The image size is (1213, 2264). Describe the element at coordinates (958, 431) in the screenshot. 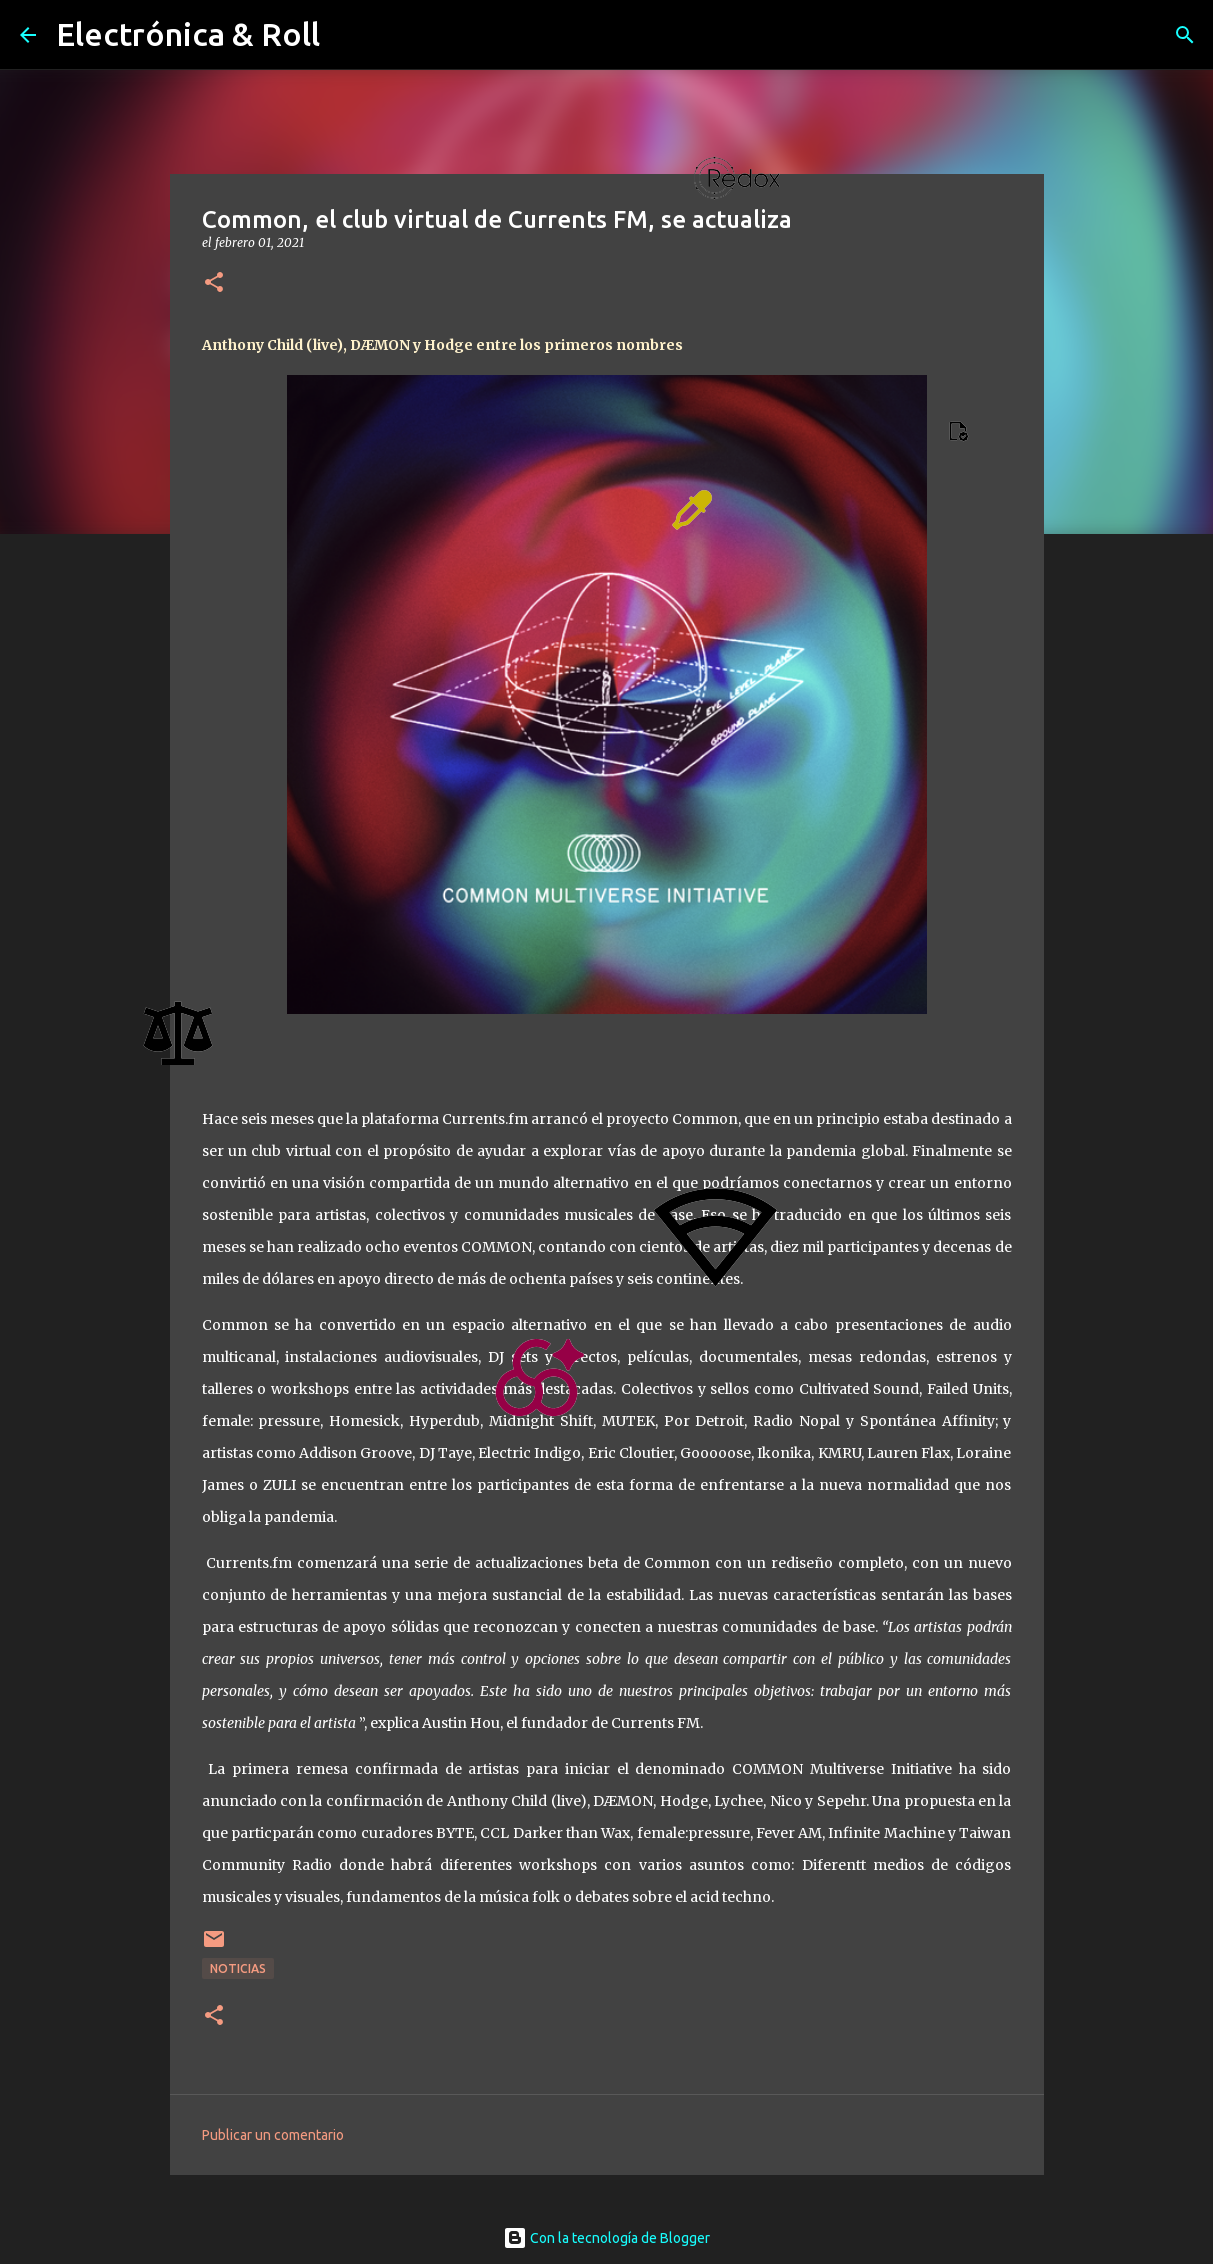

I see `view verified contract document` at that location.